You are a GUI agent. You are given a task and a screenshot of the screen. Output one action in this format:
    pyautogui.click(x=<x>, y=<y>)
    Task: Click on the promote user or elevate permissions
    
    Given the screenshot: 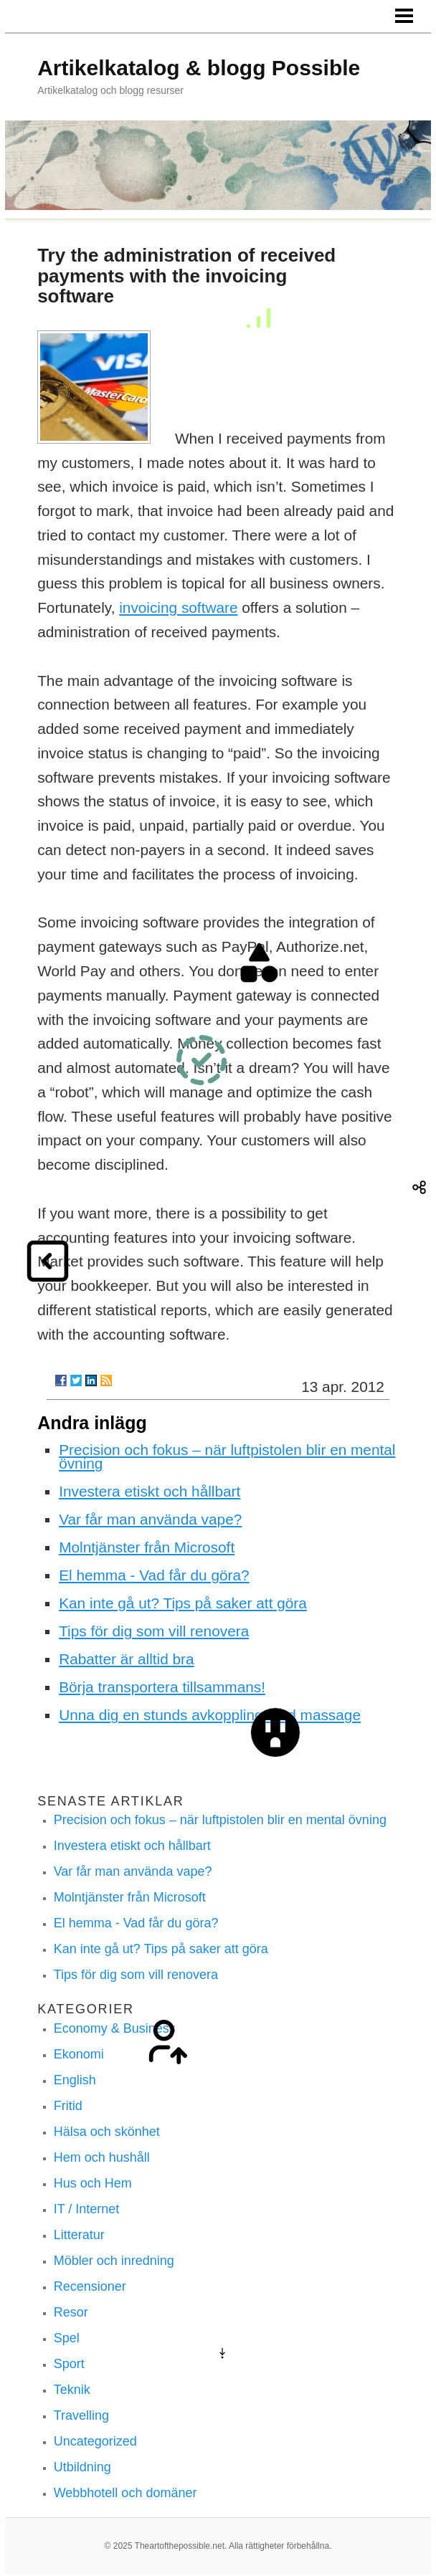 What is the action you would take?
    pyautogui.click(x=164, y=2041)
    